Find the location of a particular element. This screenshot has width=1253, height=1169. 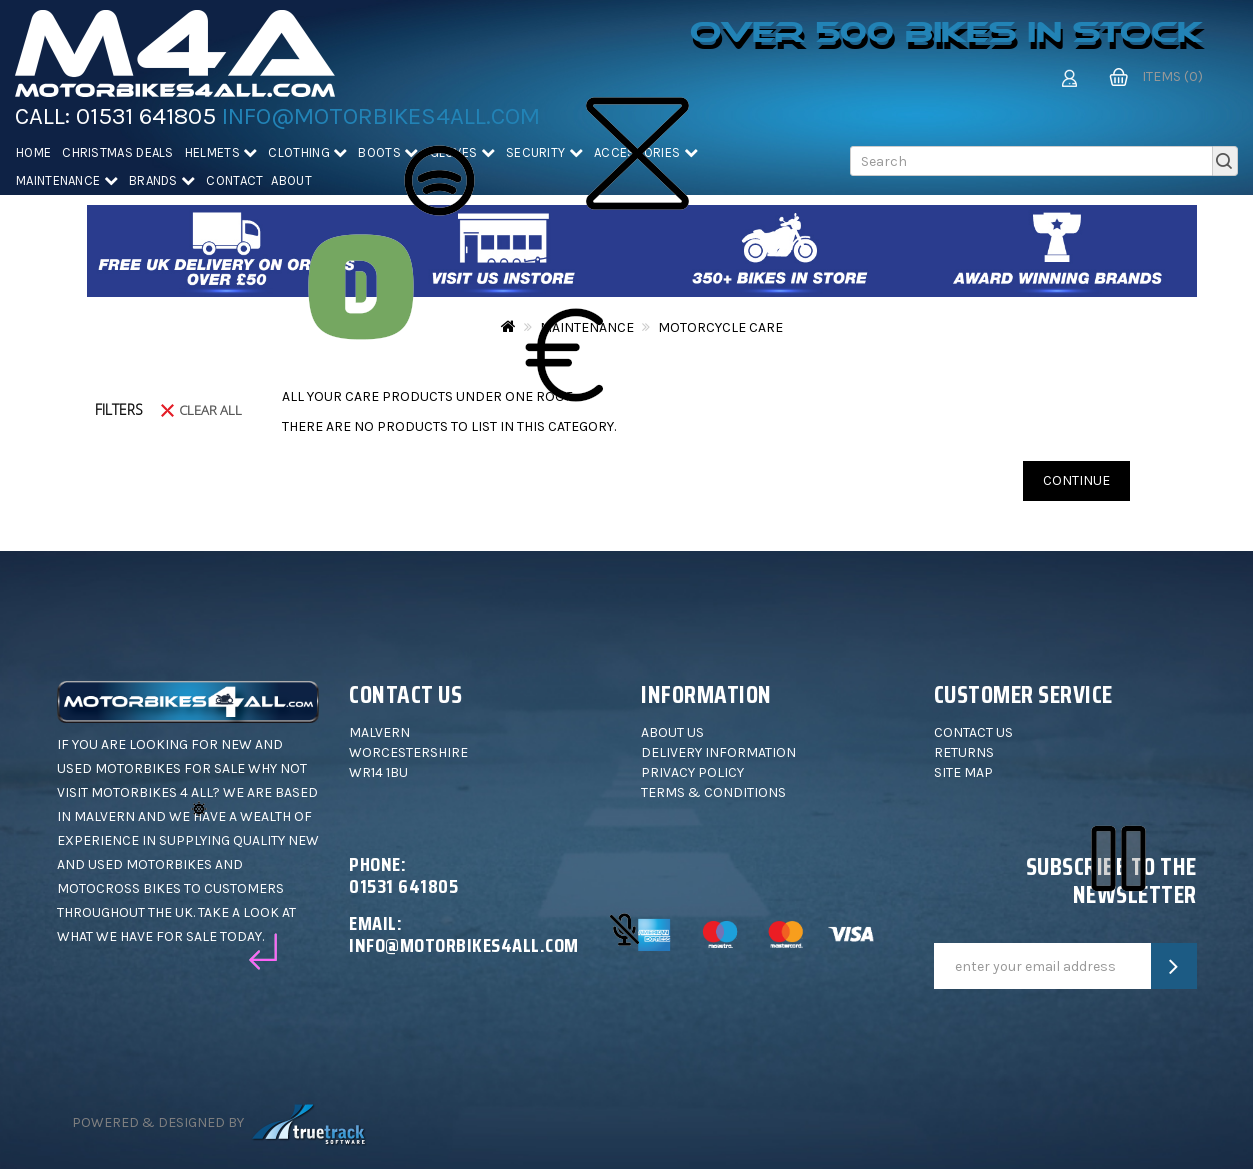

open Spotify is located at coordinates (439, 180).